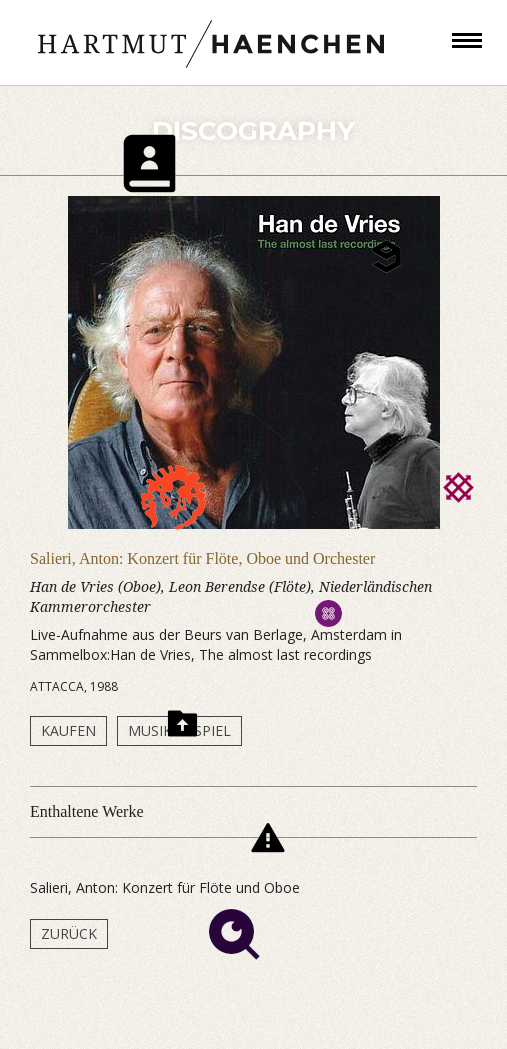  Describe the element at coordinates (234, 934) in the screenshot. I see `search with visual recognition` at that location.